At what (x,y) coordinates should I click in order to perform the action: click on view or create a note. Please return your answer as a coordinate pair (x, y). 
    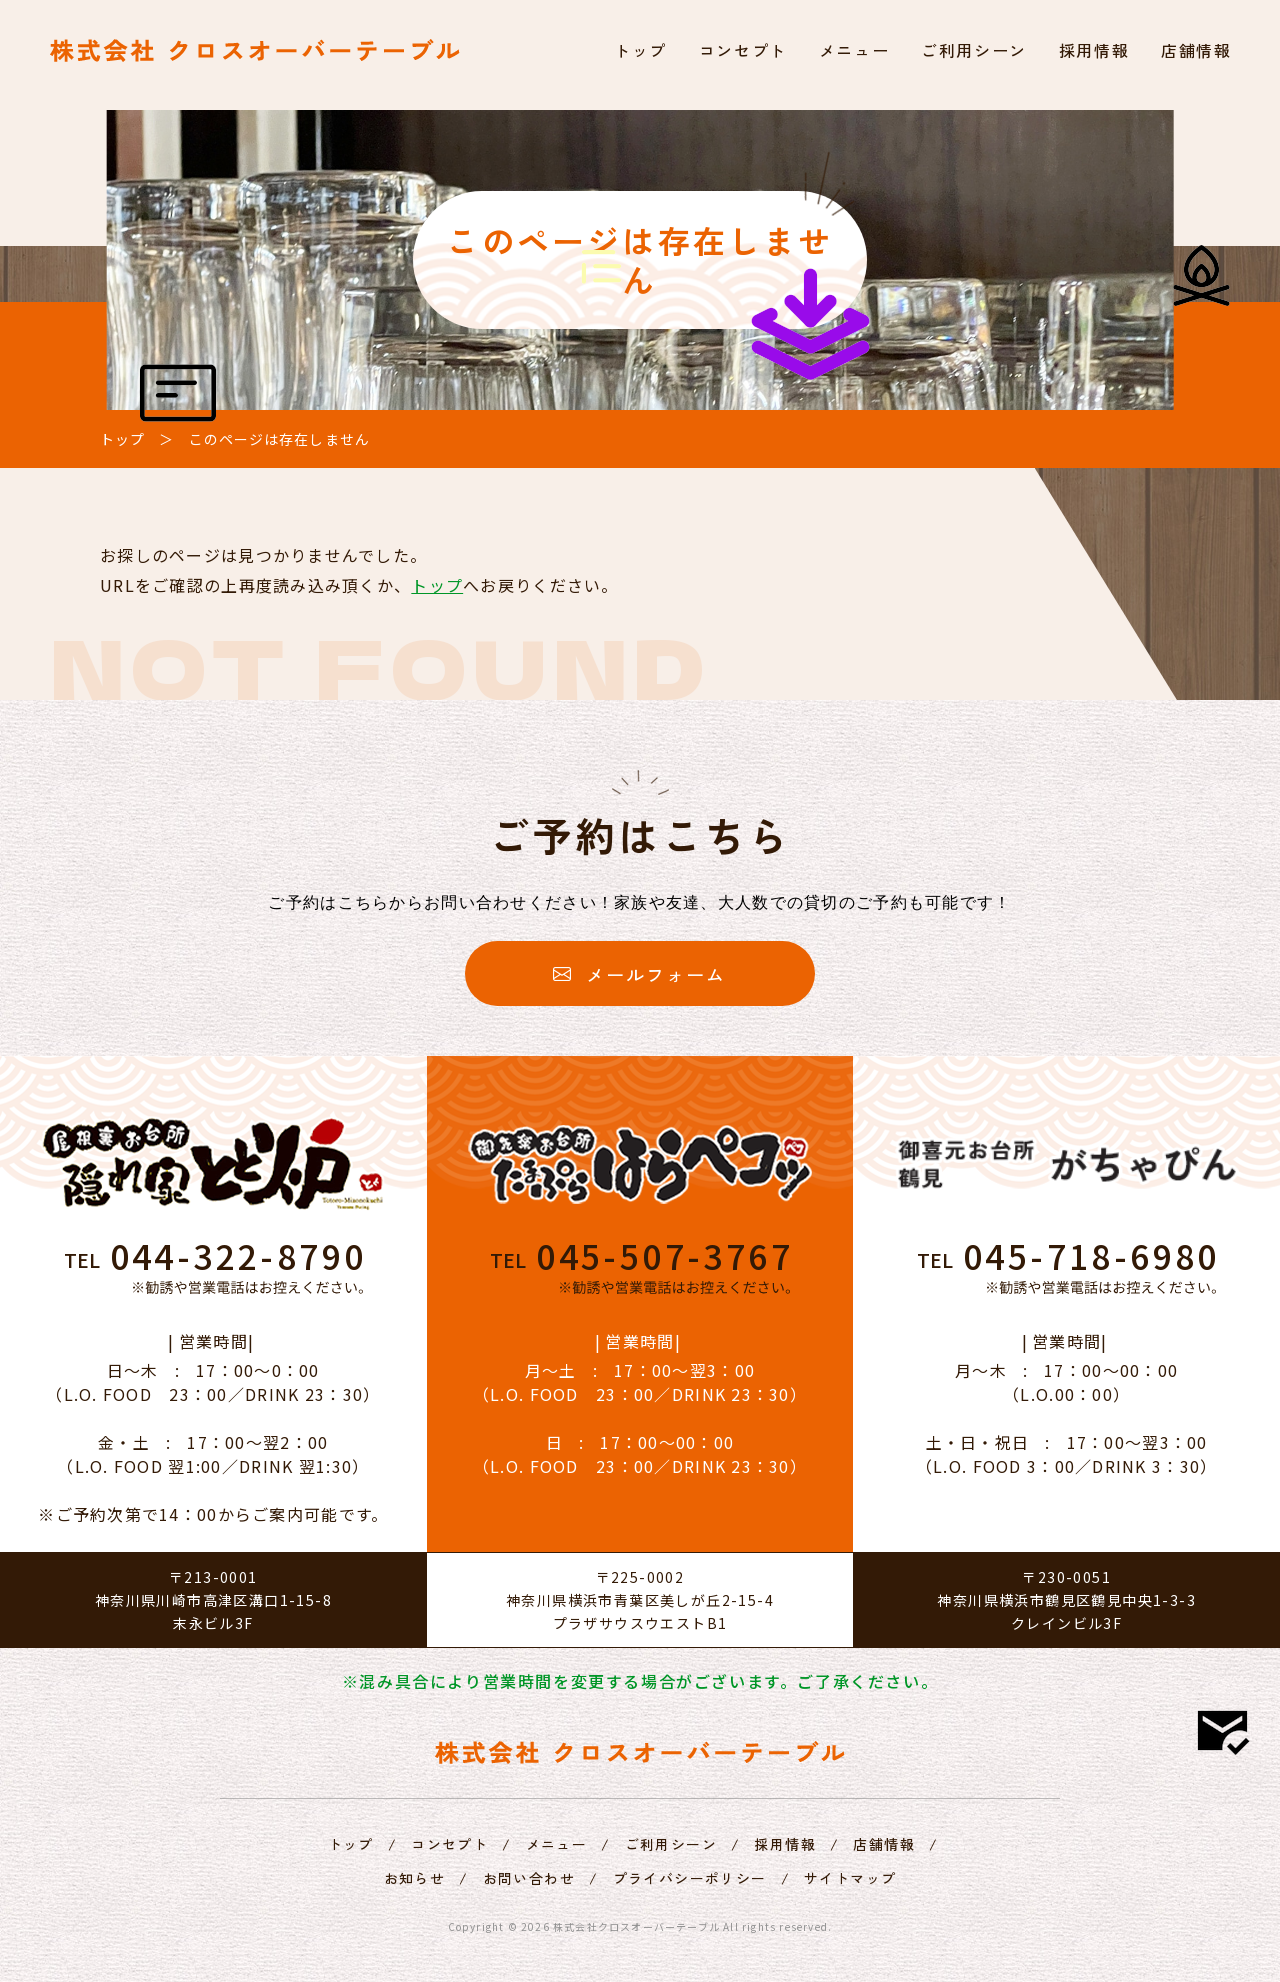
    Looking at the image, I should click on (178, 393).